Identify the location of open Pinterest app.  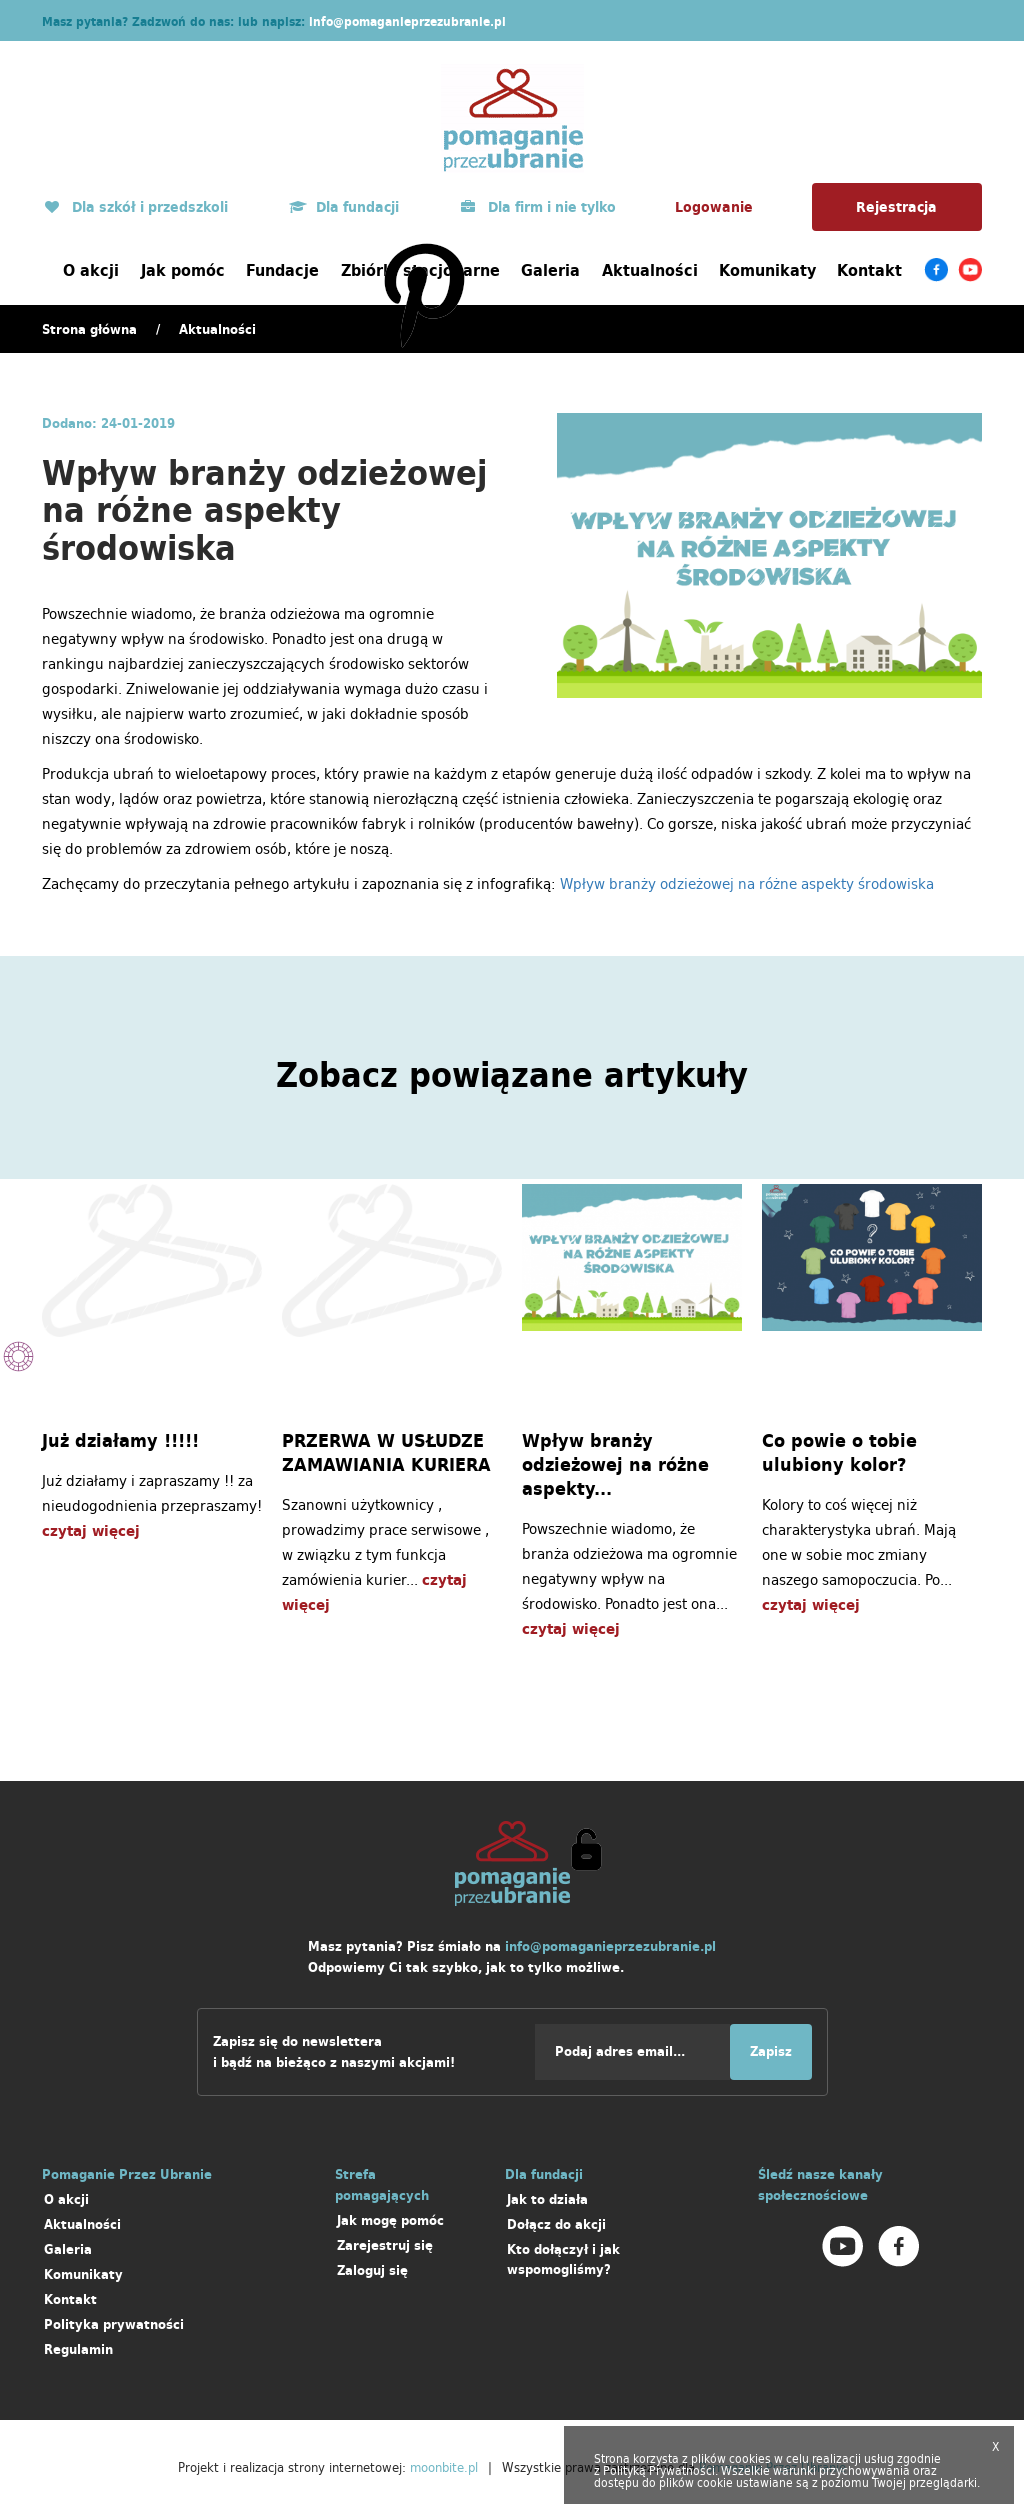
(424, 295).